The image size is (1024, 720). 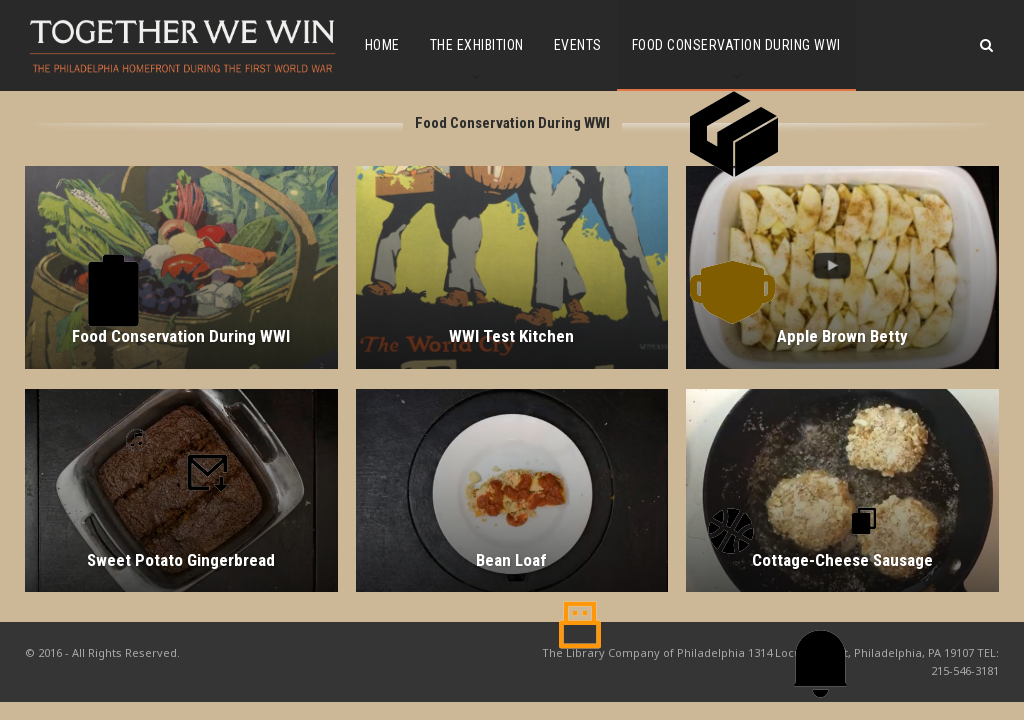 I want to click on open itunes application, so click(x=137, y=440).